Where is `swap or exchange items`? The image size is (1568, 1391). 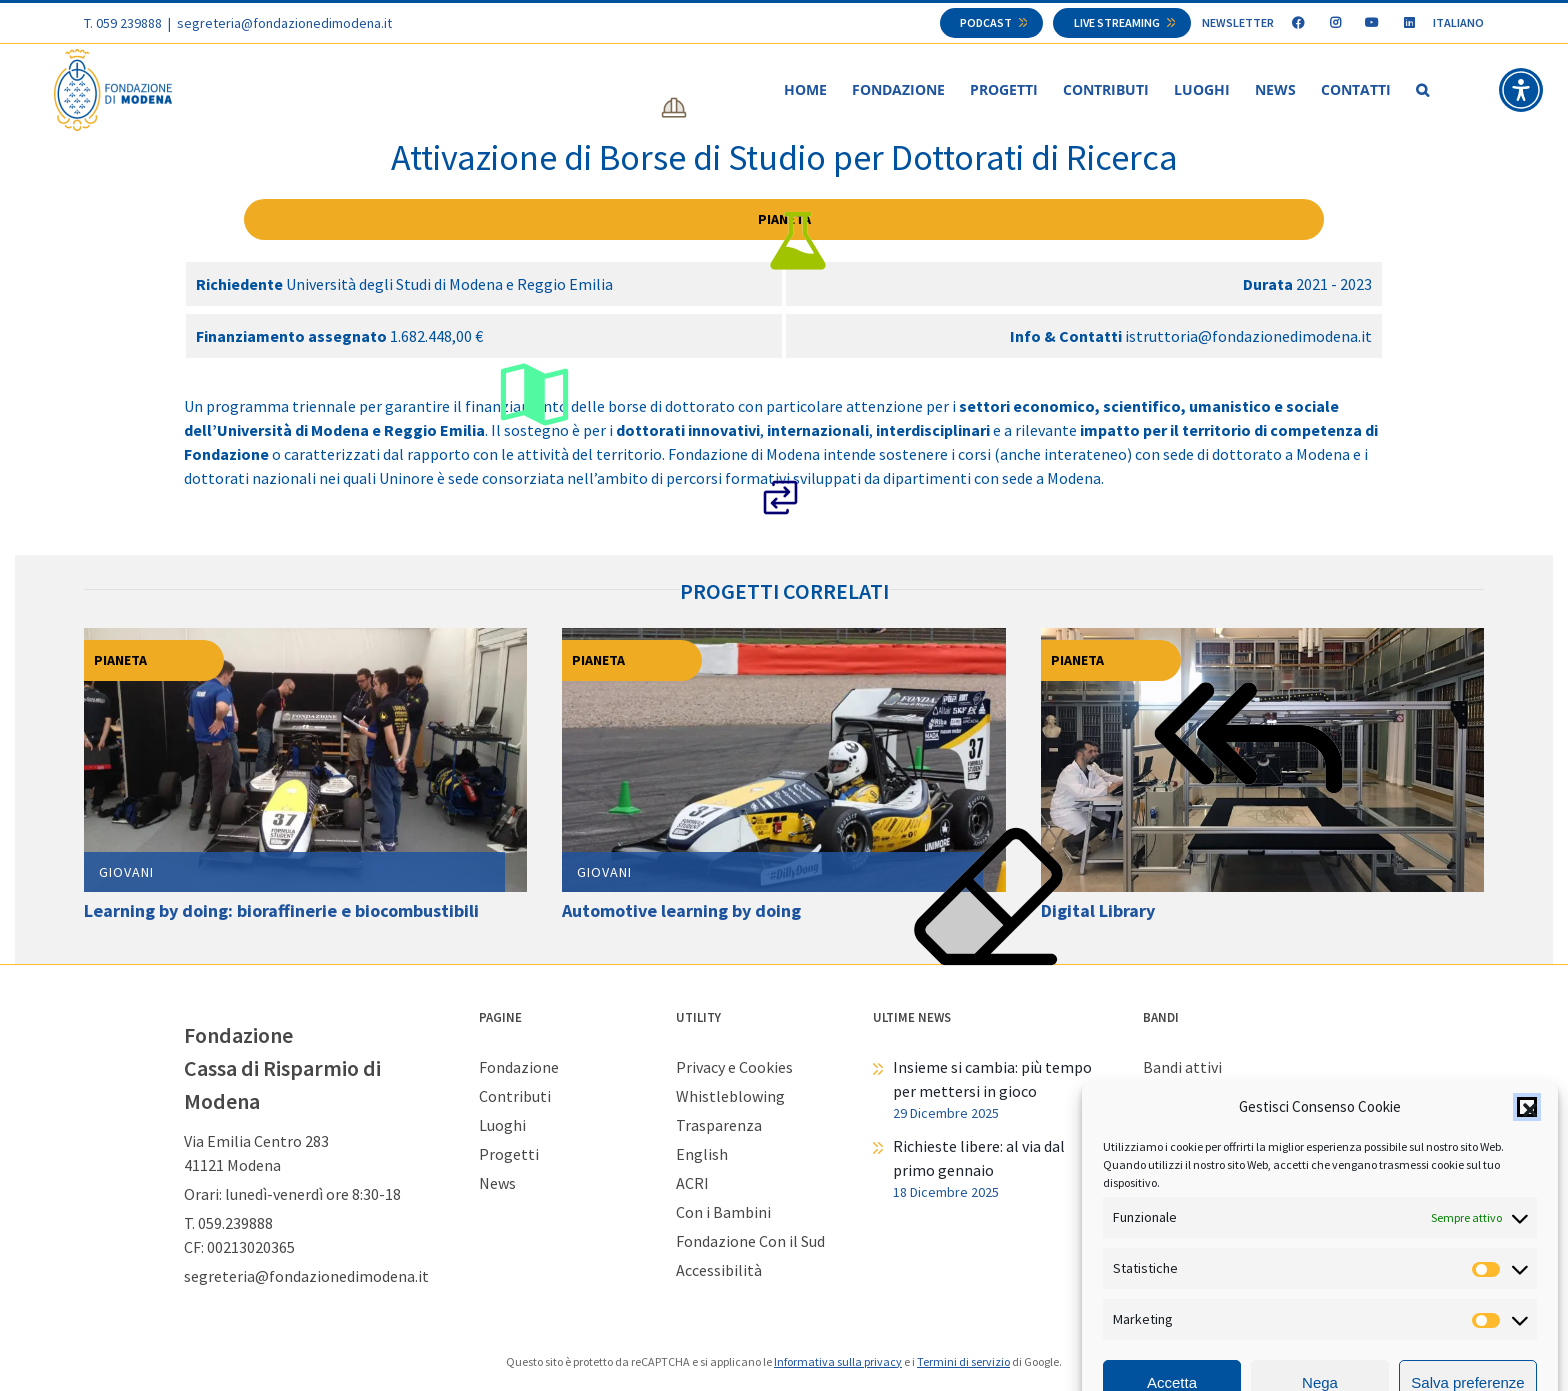
swap or exchange items is located at coordinates (780, 497).